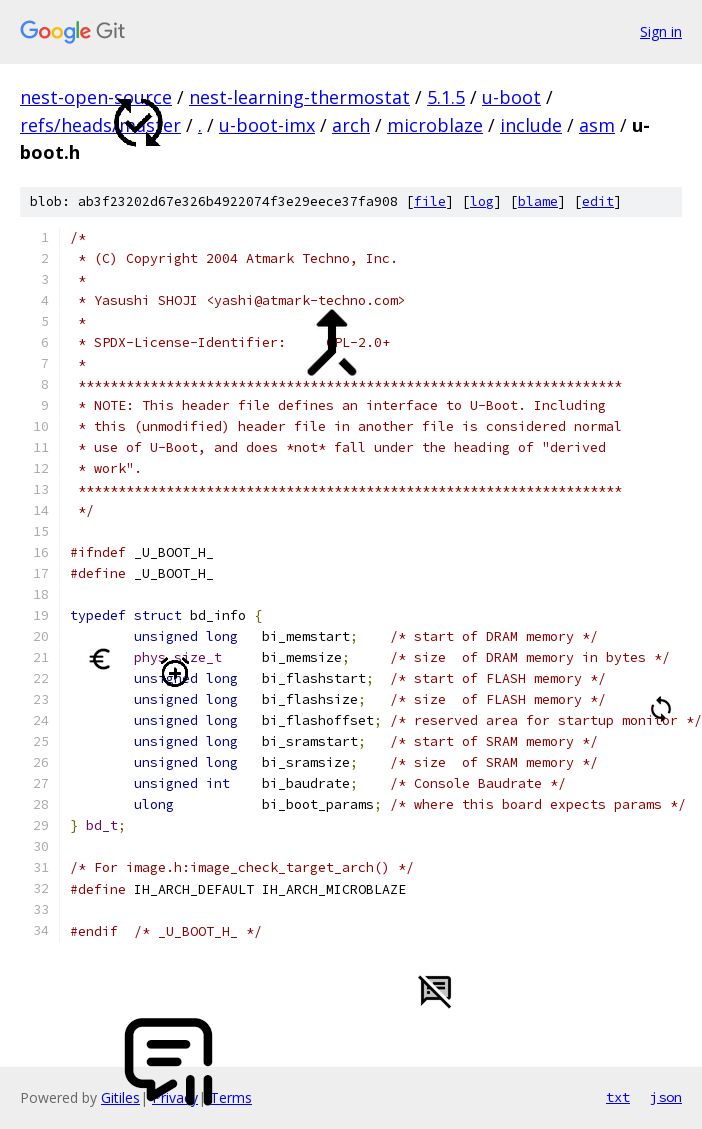 The height and width of the screenshot is (1129, 702). What do you see at coordinates (168, 1057) in the screenshot?
I see `pause message notifications` at bounding box center [168, 1057].